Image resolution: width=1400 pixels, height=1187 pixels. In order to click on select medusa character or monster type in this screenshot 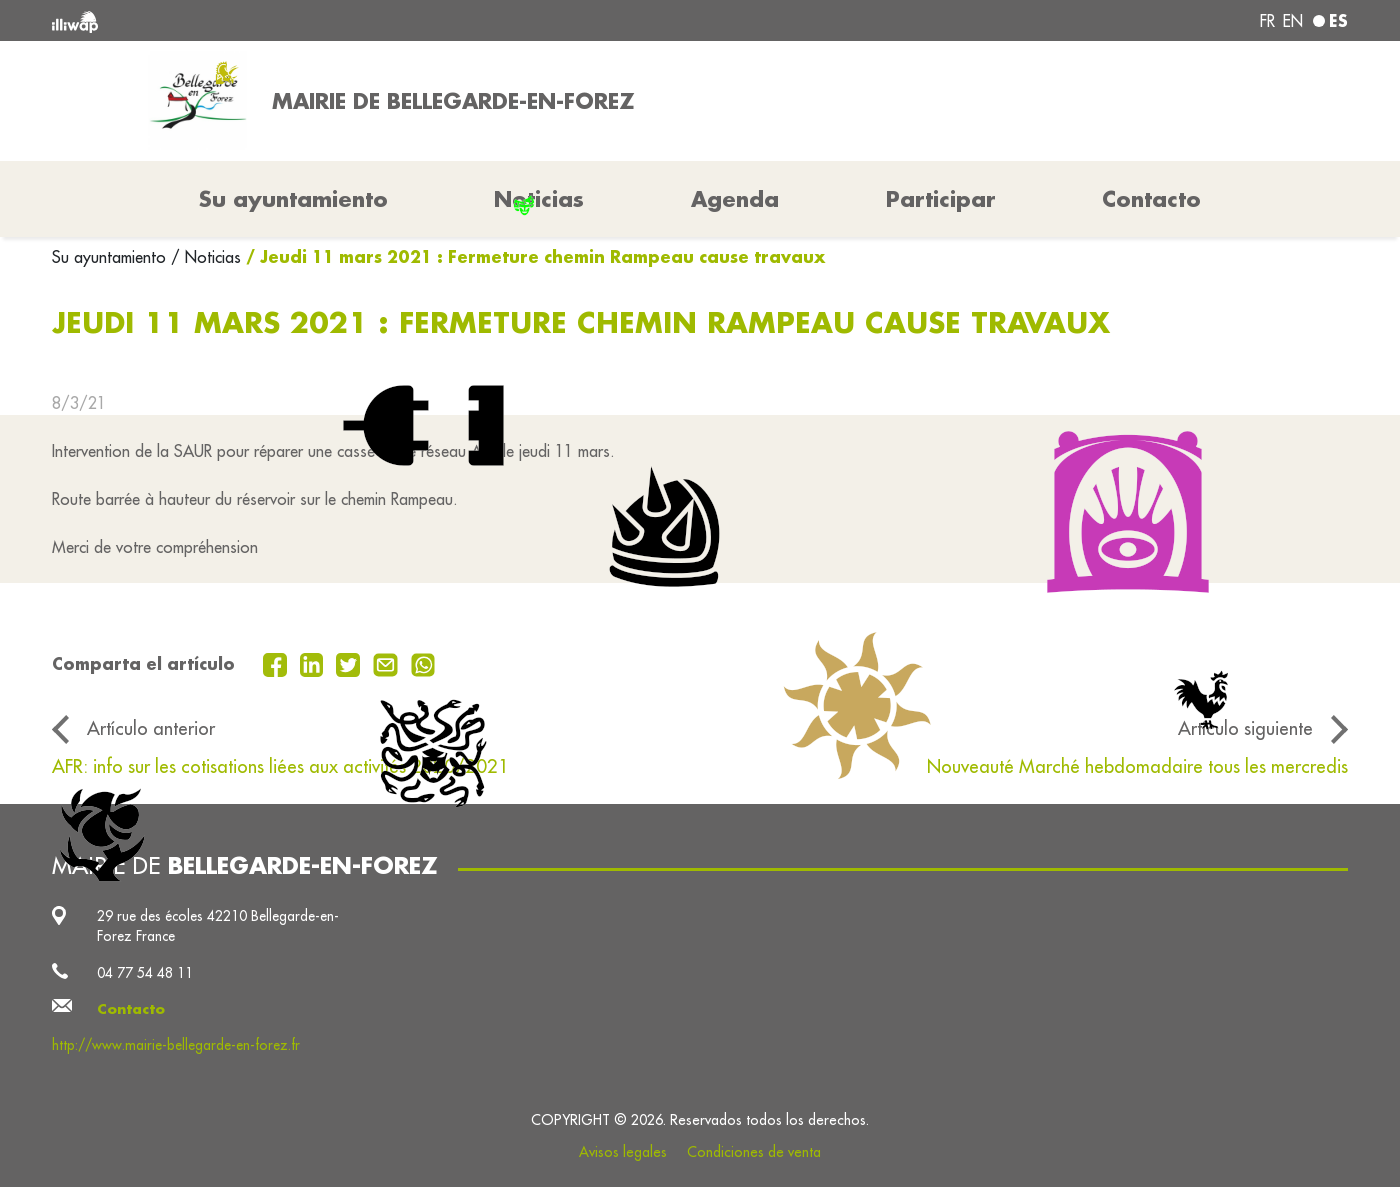, I will do `click(433, 753)`.